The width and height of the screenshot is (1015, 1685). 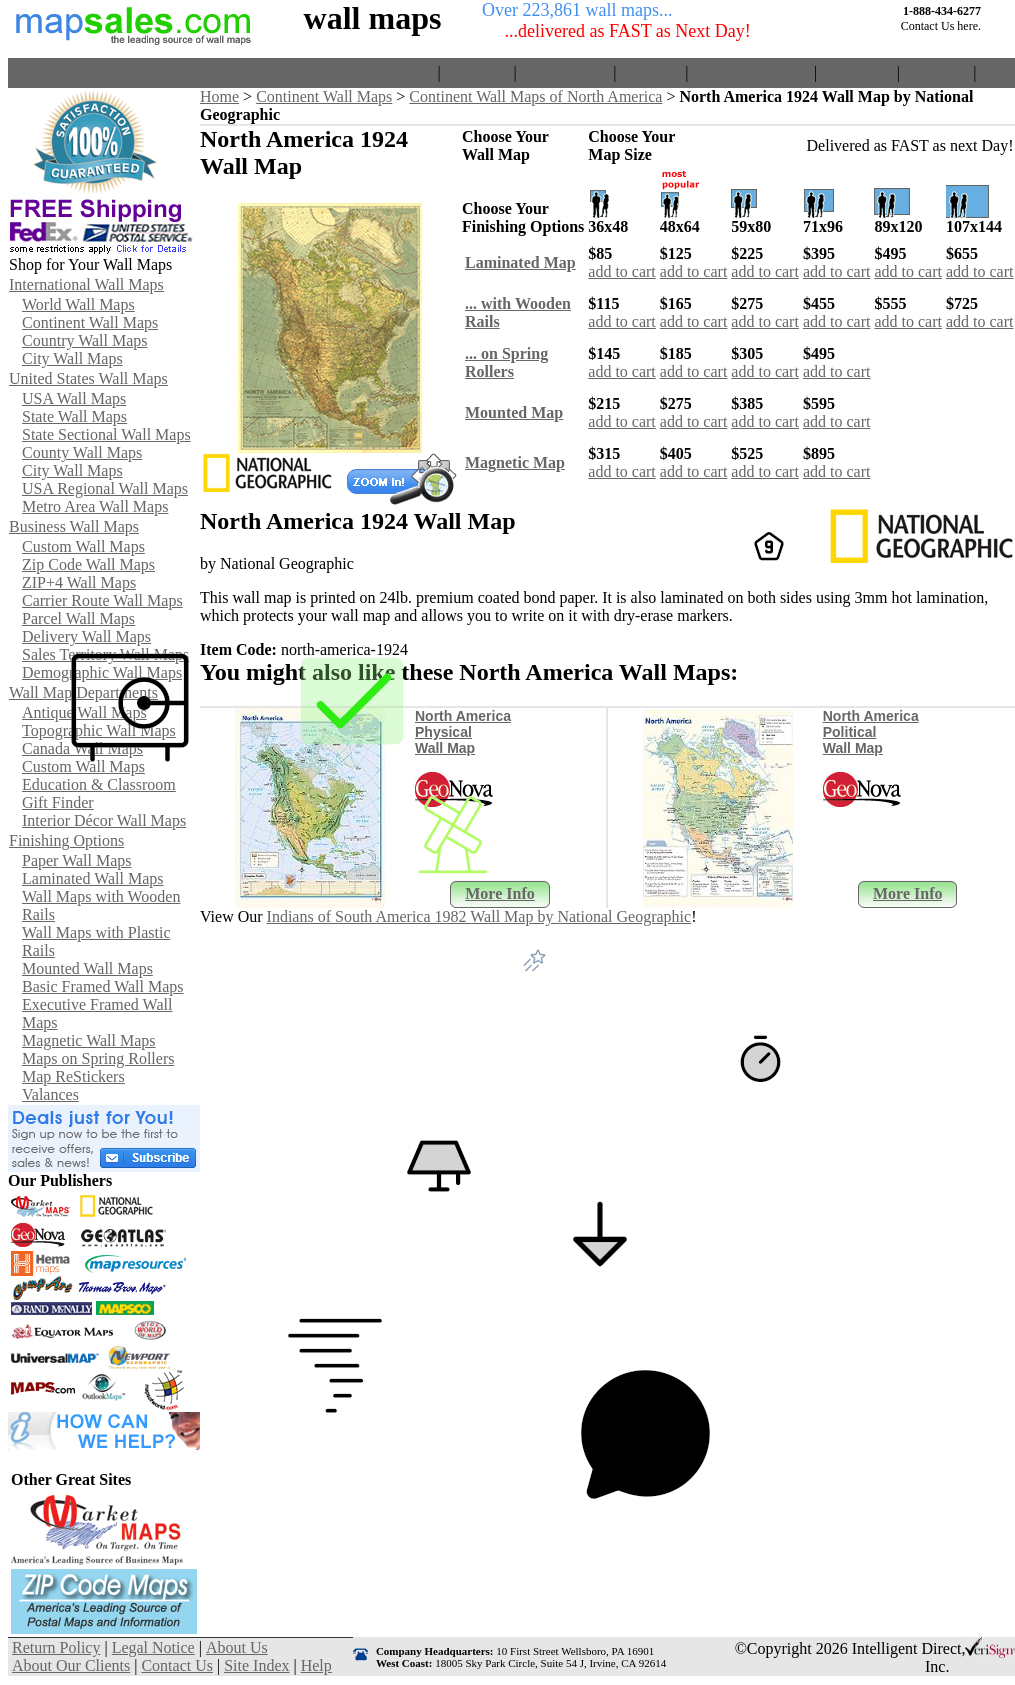 What do you see at coordinates (645, 1434) in the screenshot?
I see `open chat or messaging` at bounding box center [645, 1434].